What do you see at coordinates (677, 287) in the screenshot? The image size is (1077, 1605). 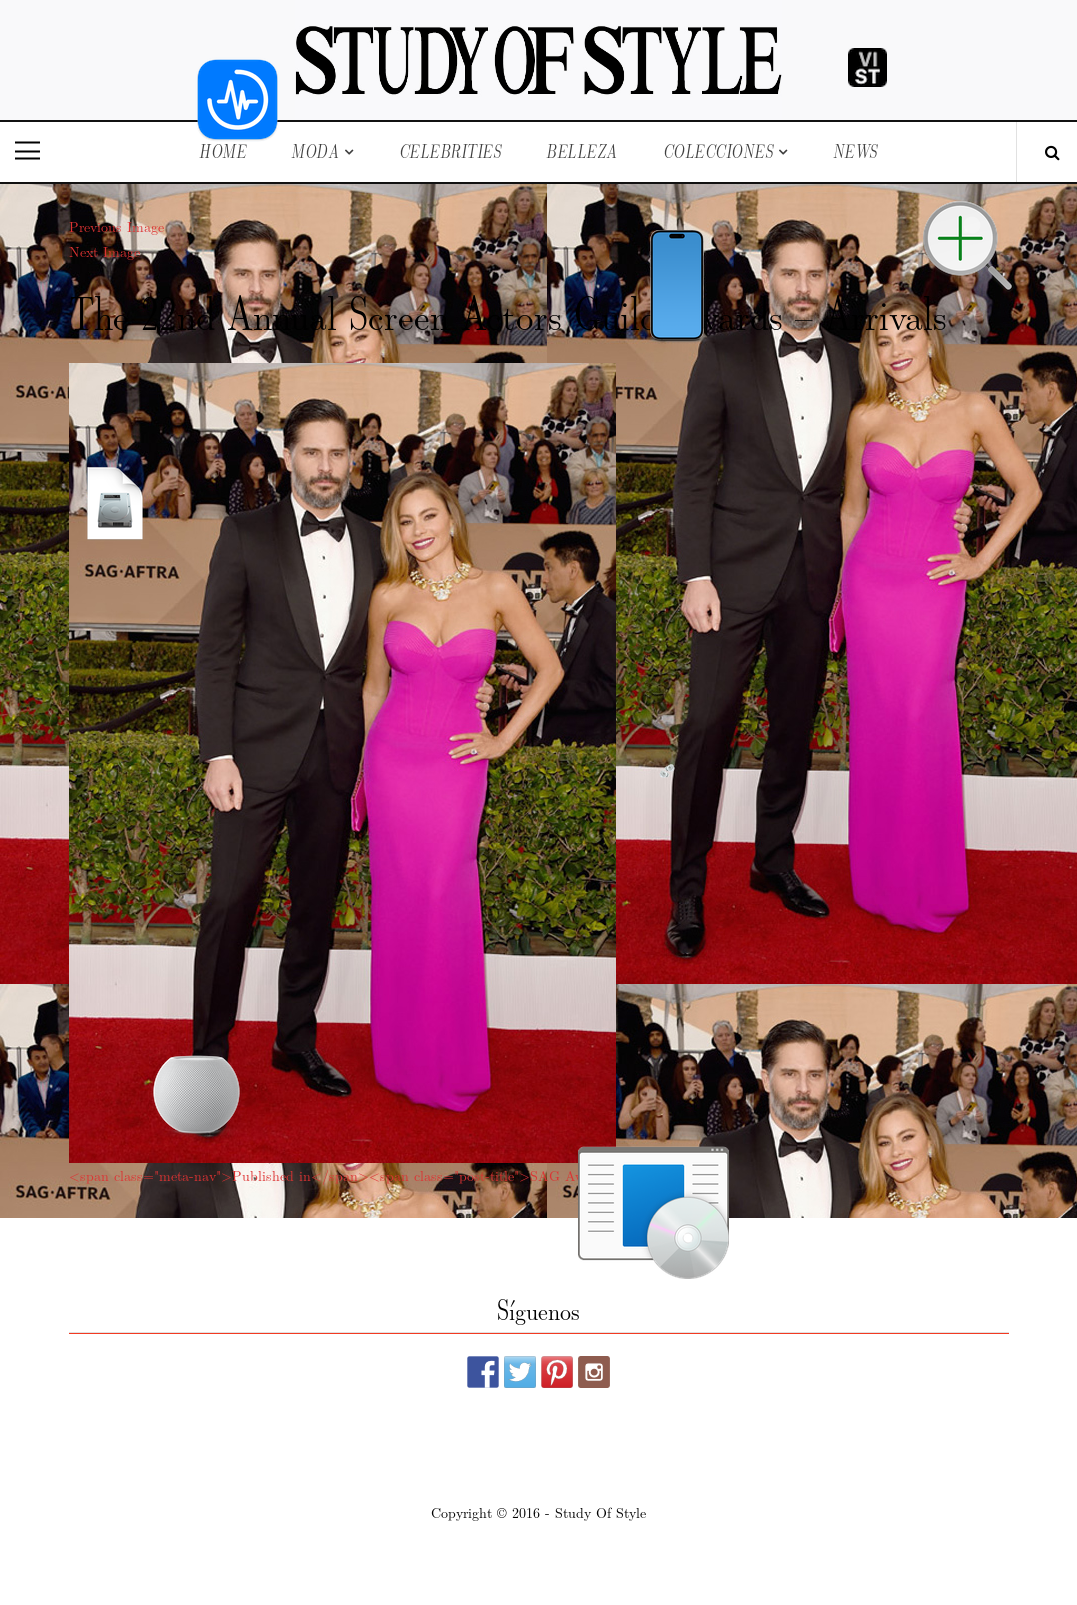 I see `iPhone 14 Pro device icon` at bounding box center [677, 287].